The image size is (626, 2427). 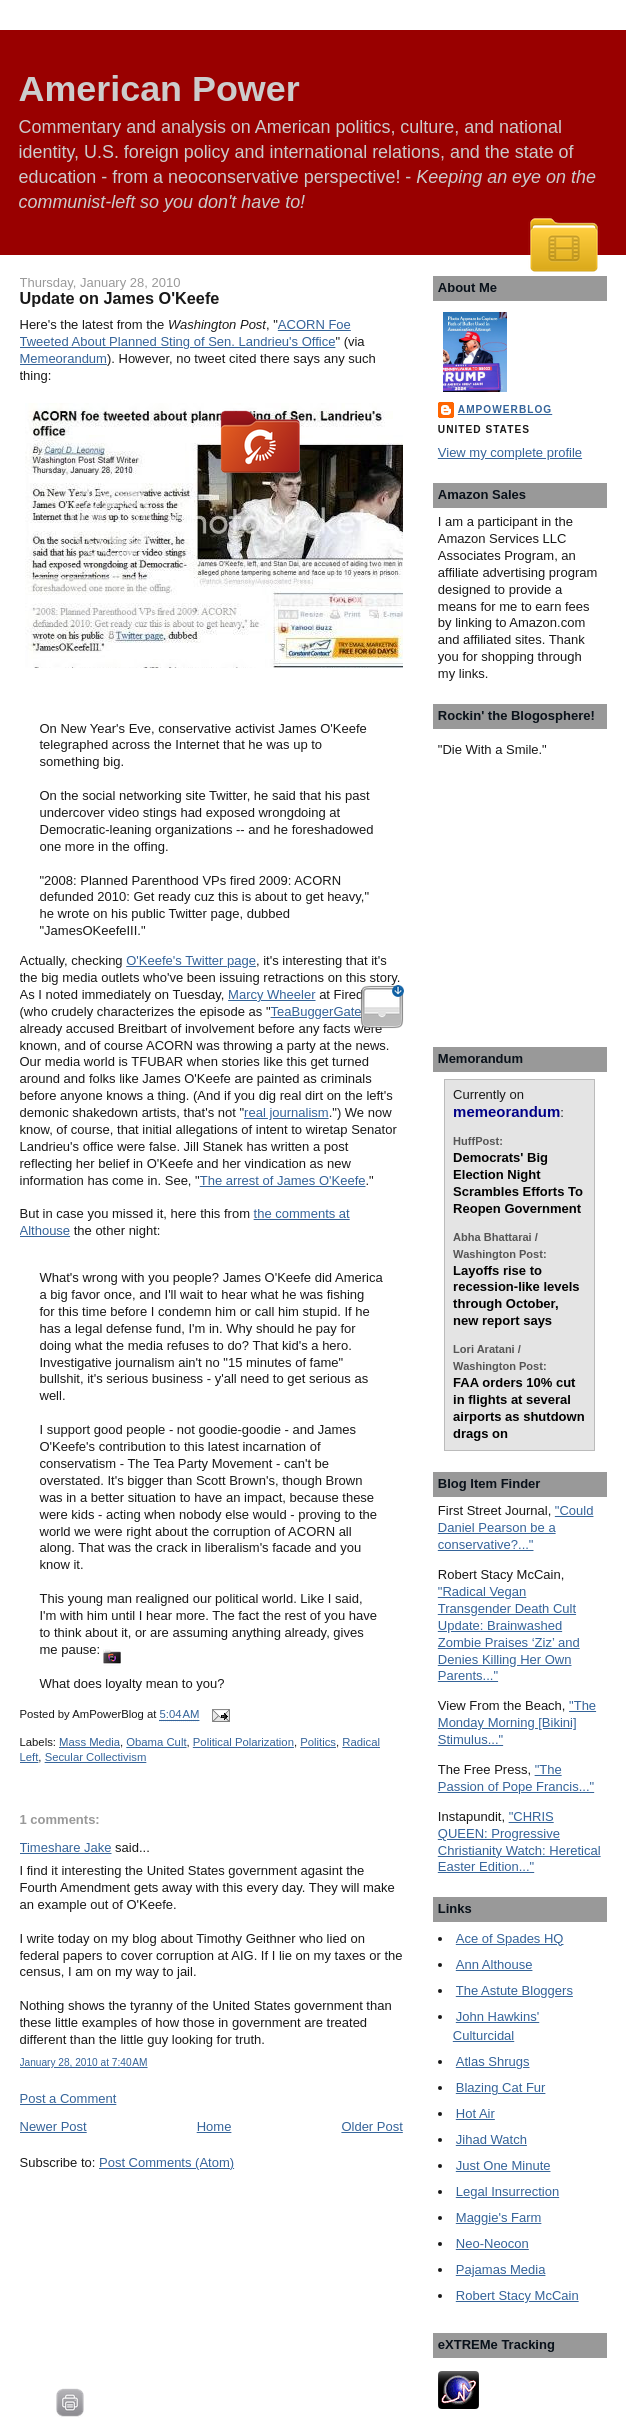 What do you see at coordinates (564, 245) in the screenshot?
I see `open your videos folder` at bounding box center [564, 245].